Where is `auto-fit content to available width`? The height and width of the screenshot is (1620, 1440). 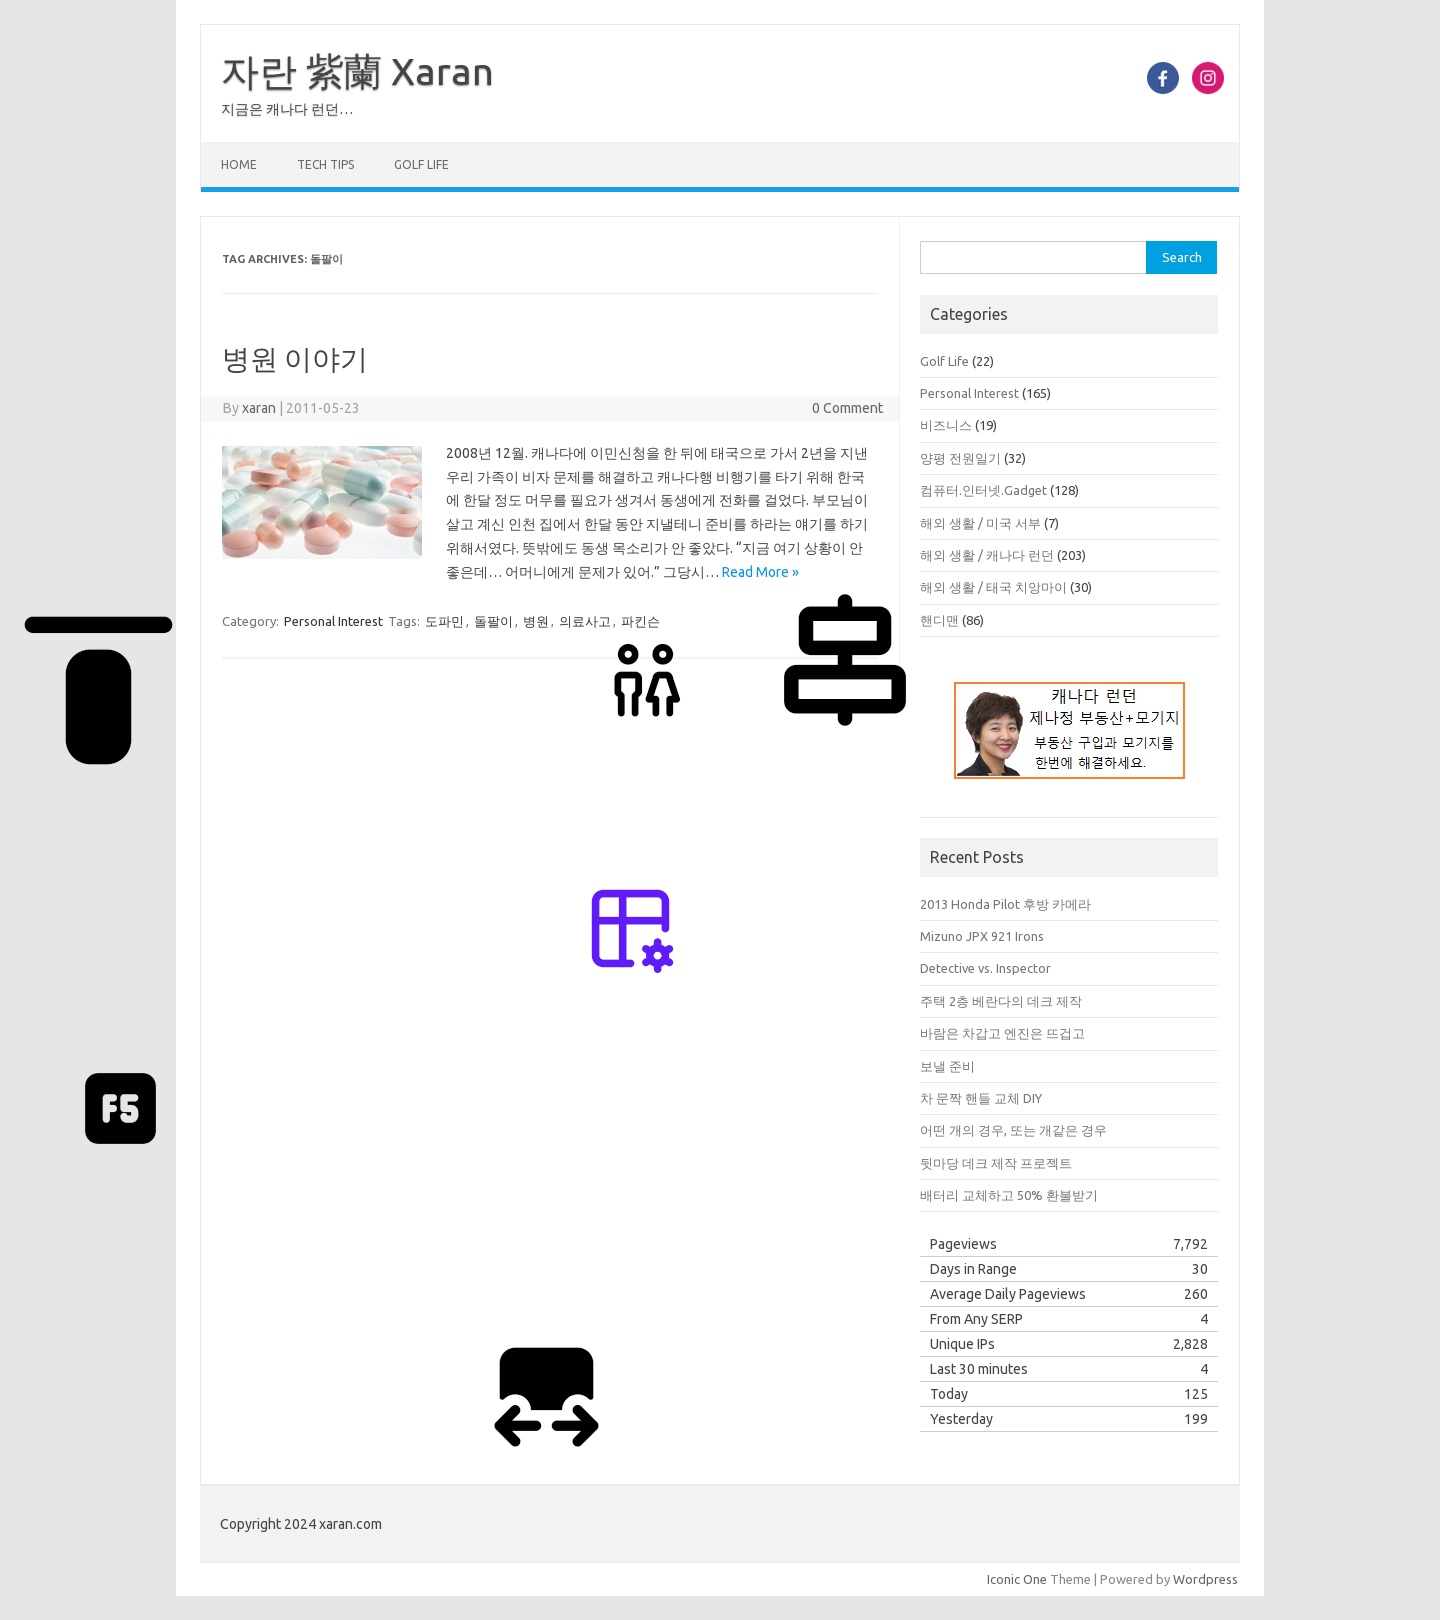
auto-fit content to available width is located at coordinates (546, 1394).